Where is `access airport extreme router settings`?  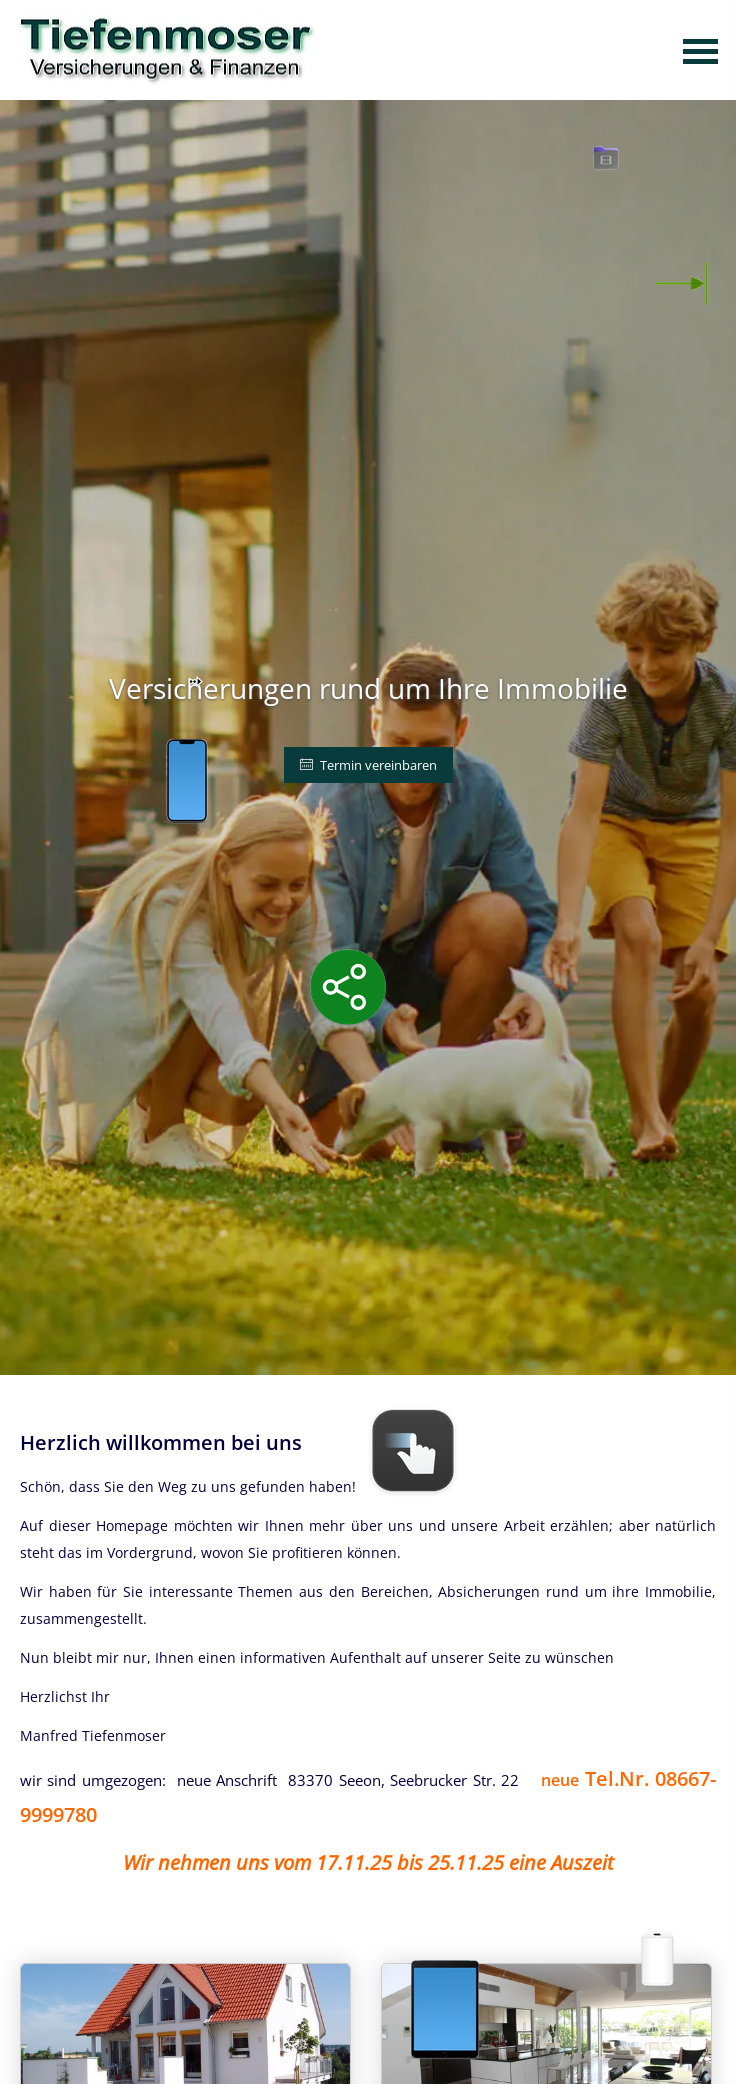
access airport extreme router settings is located at coordinates (658, 1958).